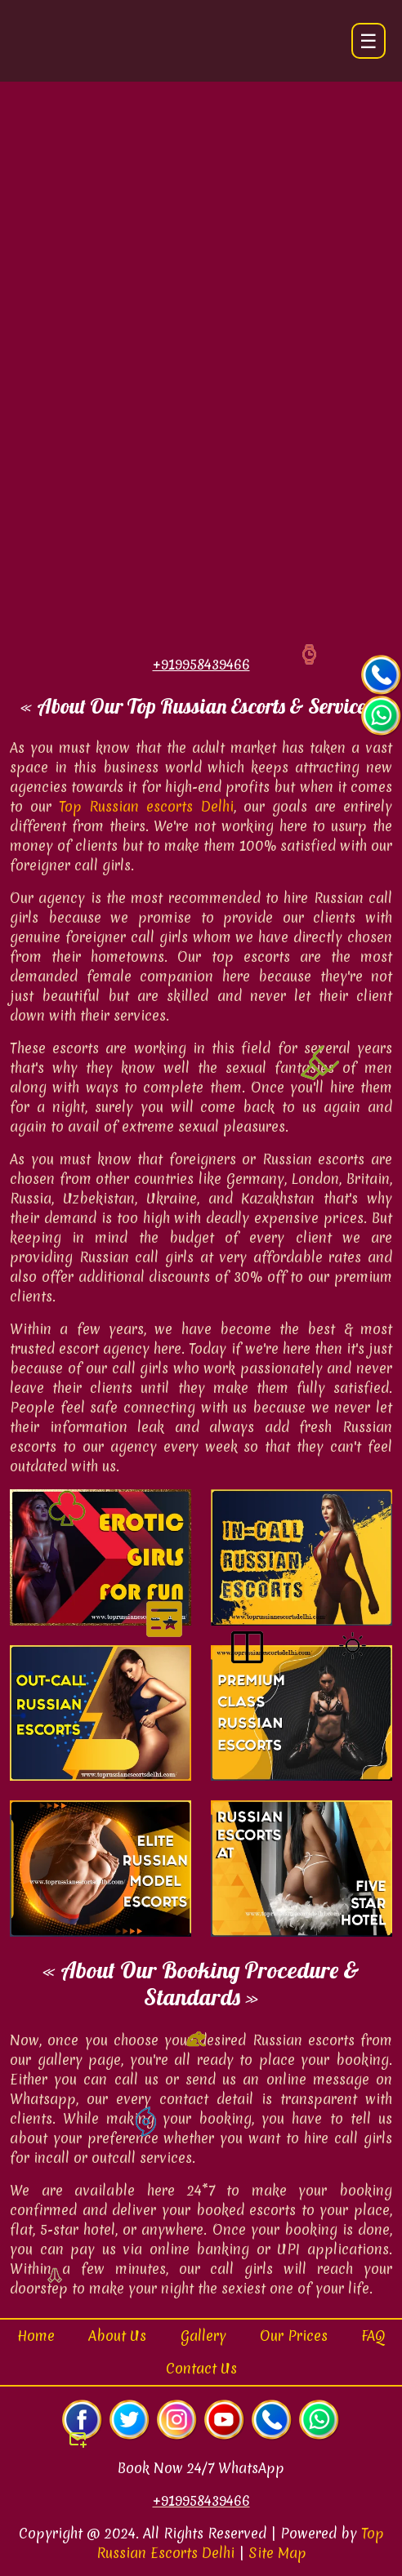 This screenshot has height=2576, width=402. I want to click on toggle light mode or theme, so click(352, 1645).